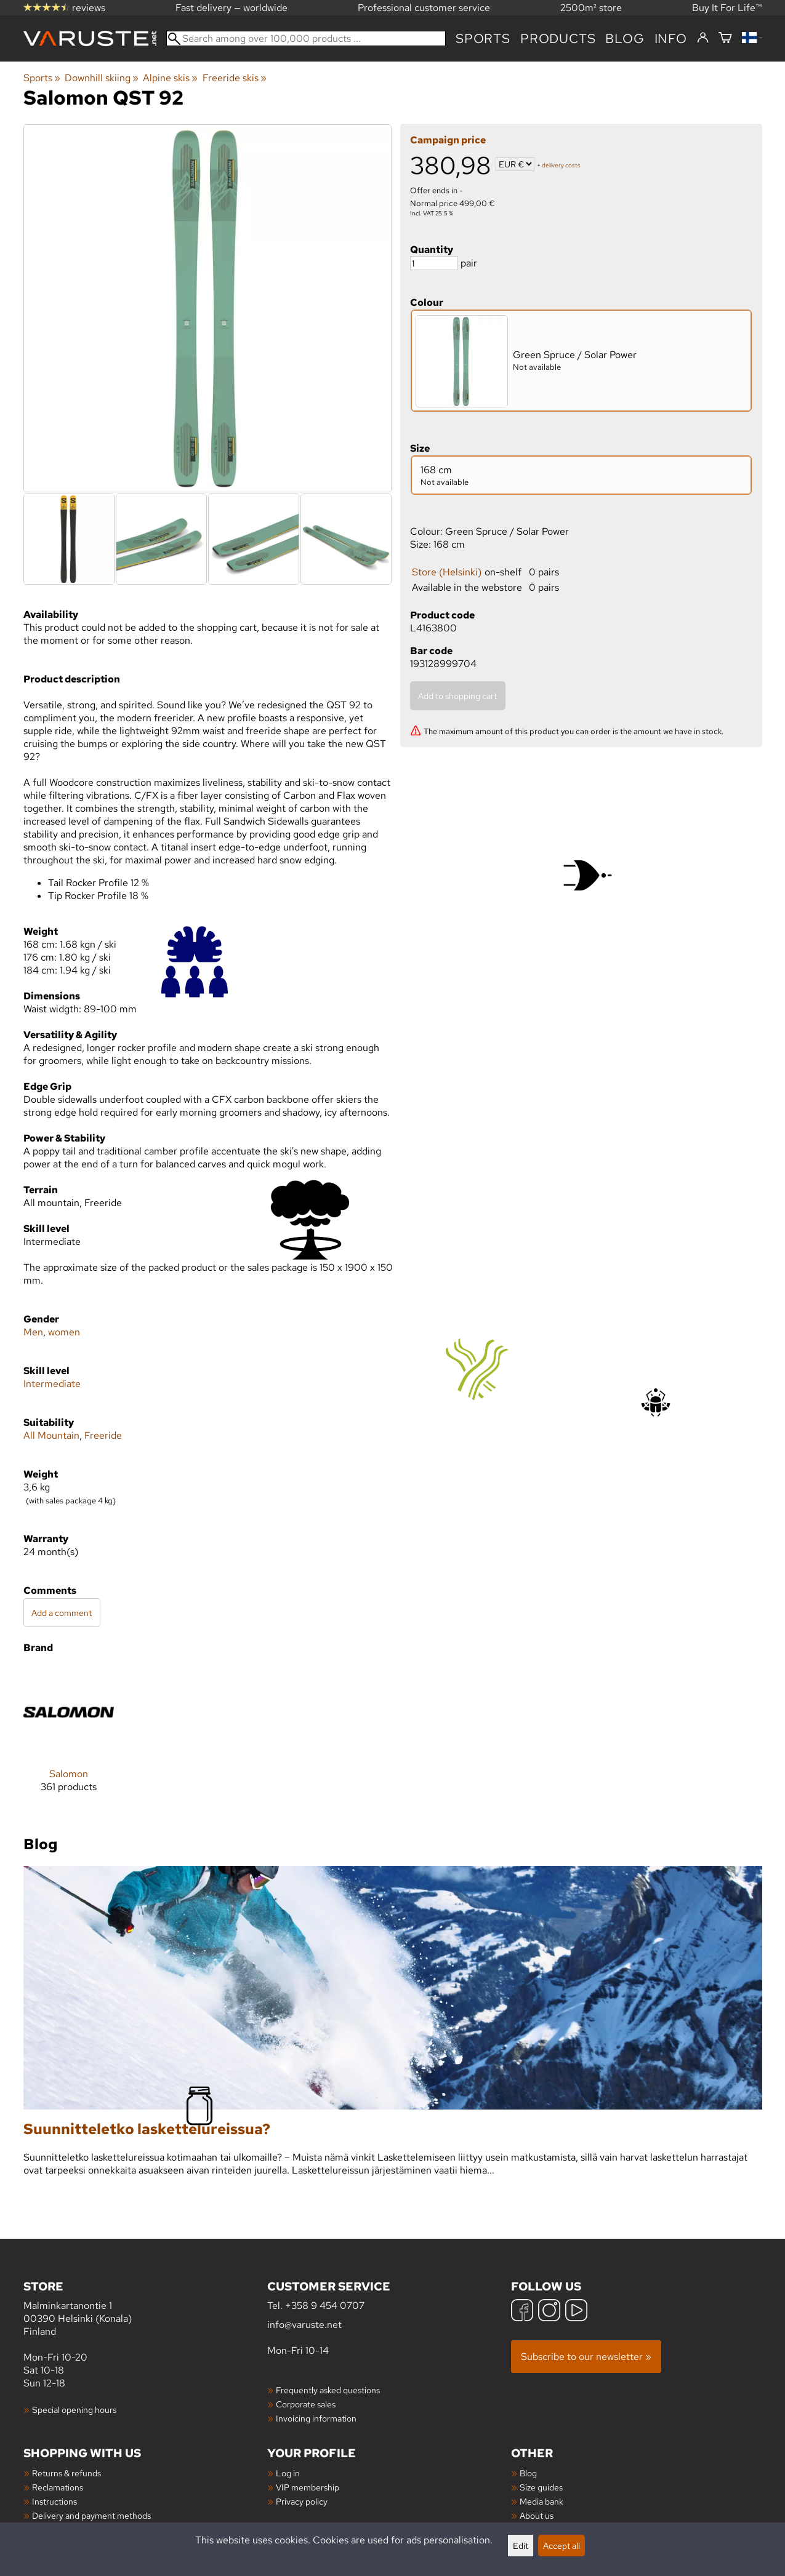  What do you see at coordinates (587, 875) in the screenshot?
I see `represents a NOR logic gate in circuit design` at bounding box center [587, 875].